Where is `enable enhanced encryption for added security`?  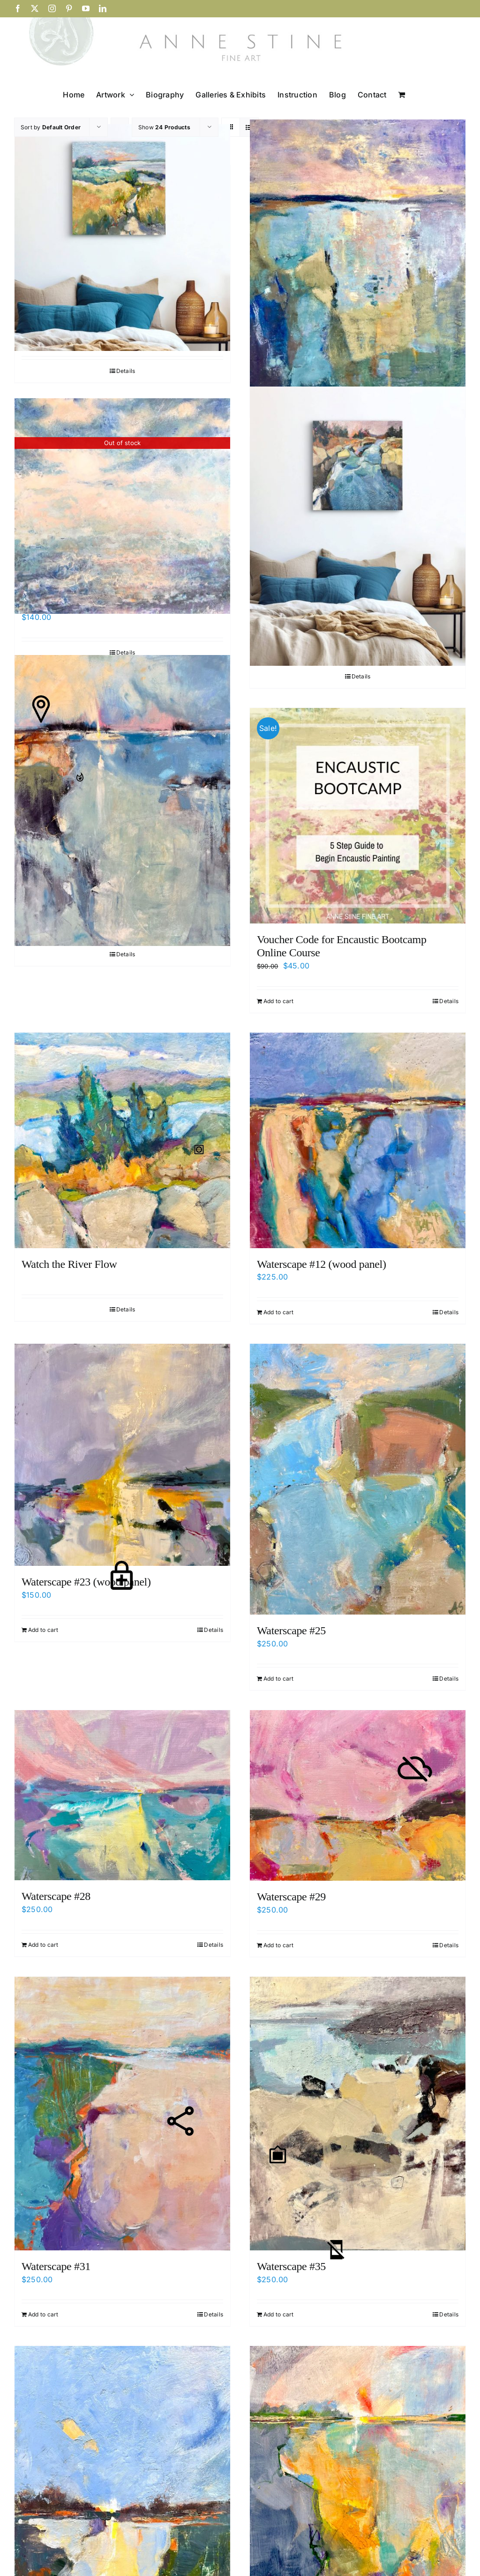
enable enhanced encryption for added security is located at coordinates (121, 1576).